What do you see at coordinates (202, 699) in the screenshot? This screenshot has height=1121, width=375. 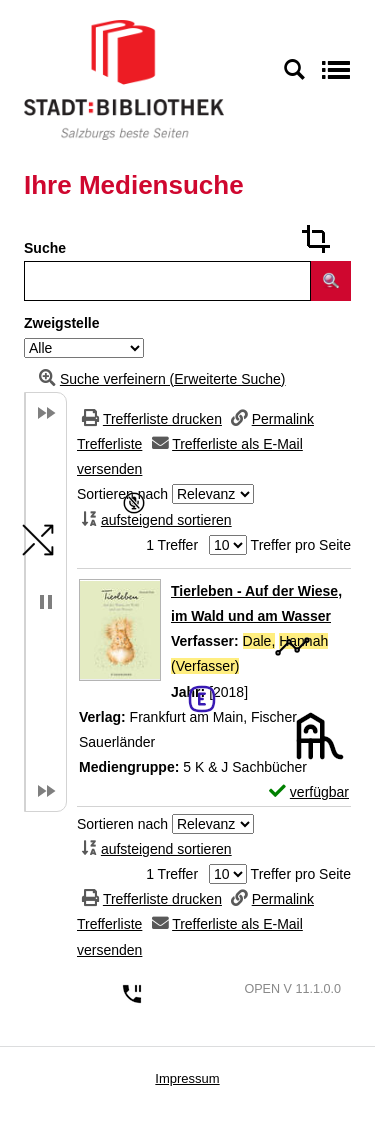 I see `indicates an item starting with the letter E` at bounding box center [202, 699].